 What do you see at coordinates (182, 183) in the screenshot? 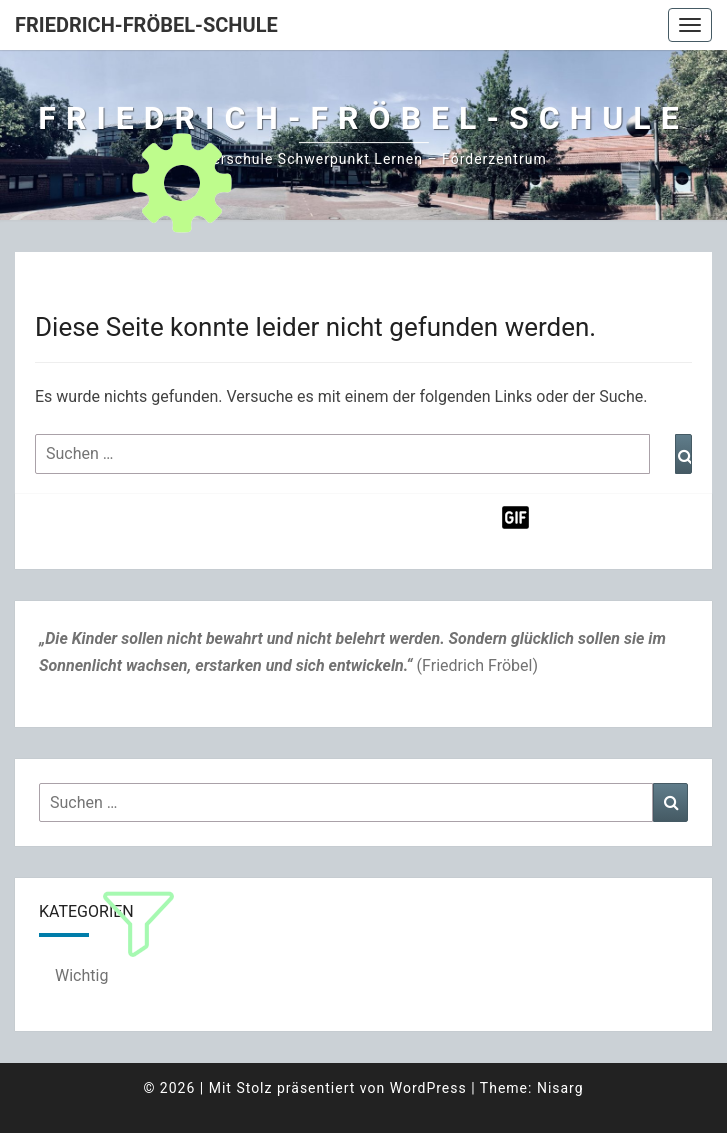
I see `open settings menu` at bounding box center [182, 183].